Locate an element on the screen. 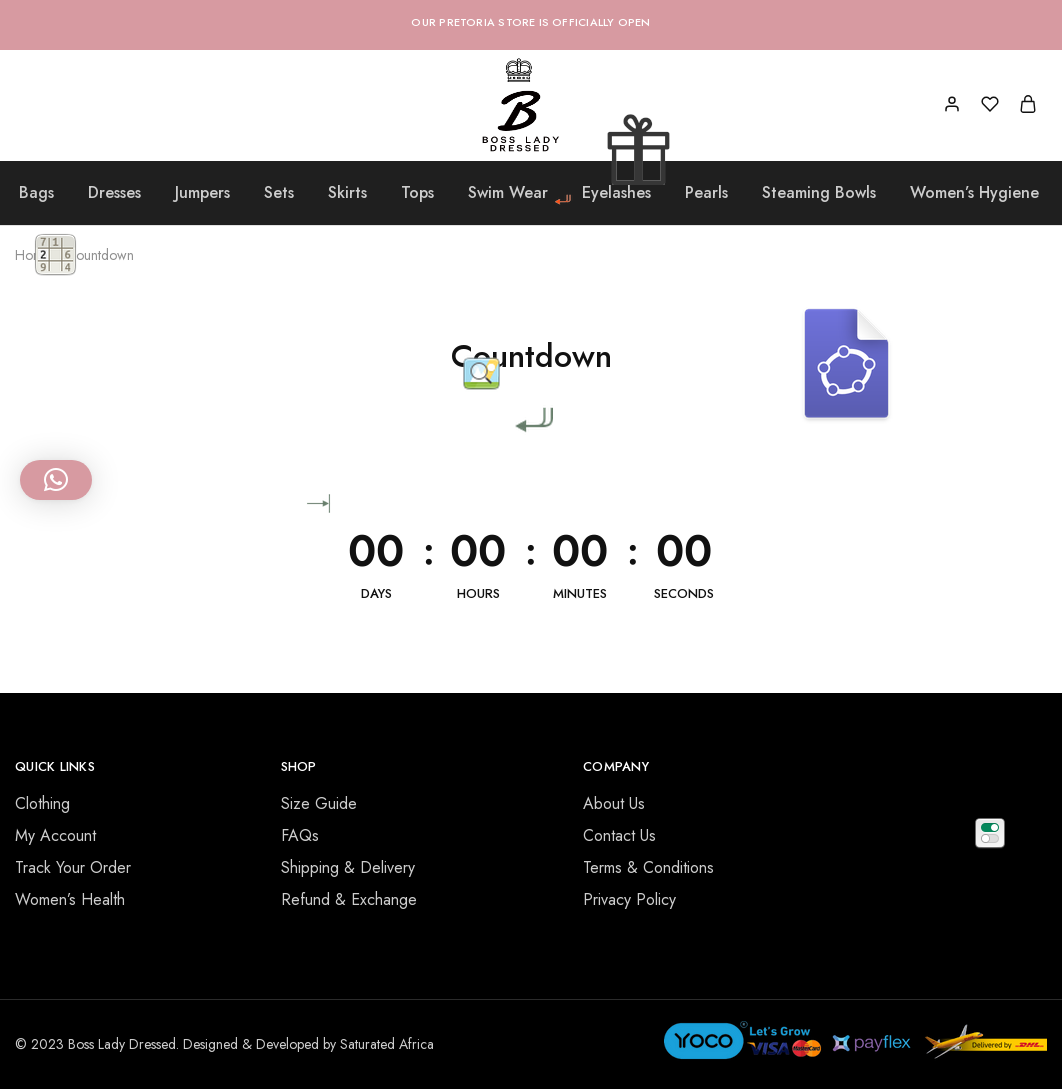 This screenshot has height=1089, width=1062. reply to all recipients in an email thread is located at coordinates (533, 417).